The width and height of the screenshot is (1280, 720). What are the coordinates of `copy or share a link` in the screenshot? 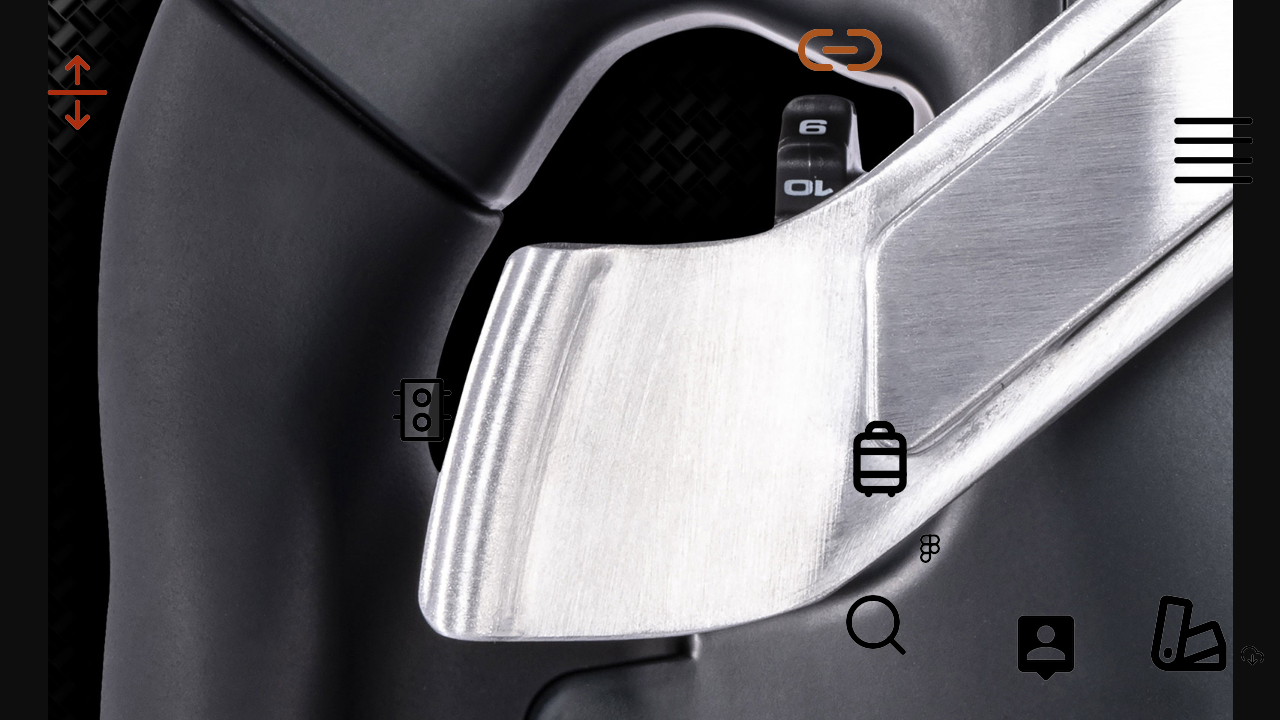 It's located at (840, 50).